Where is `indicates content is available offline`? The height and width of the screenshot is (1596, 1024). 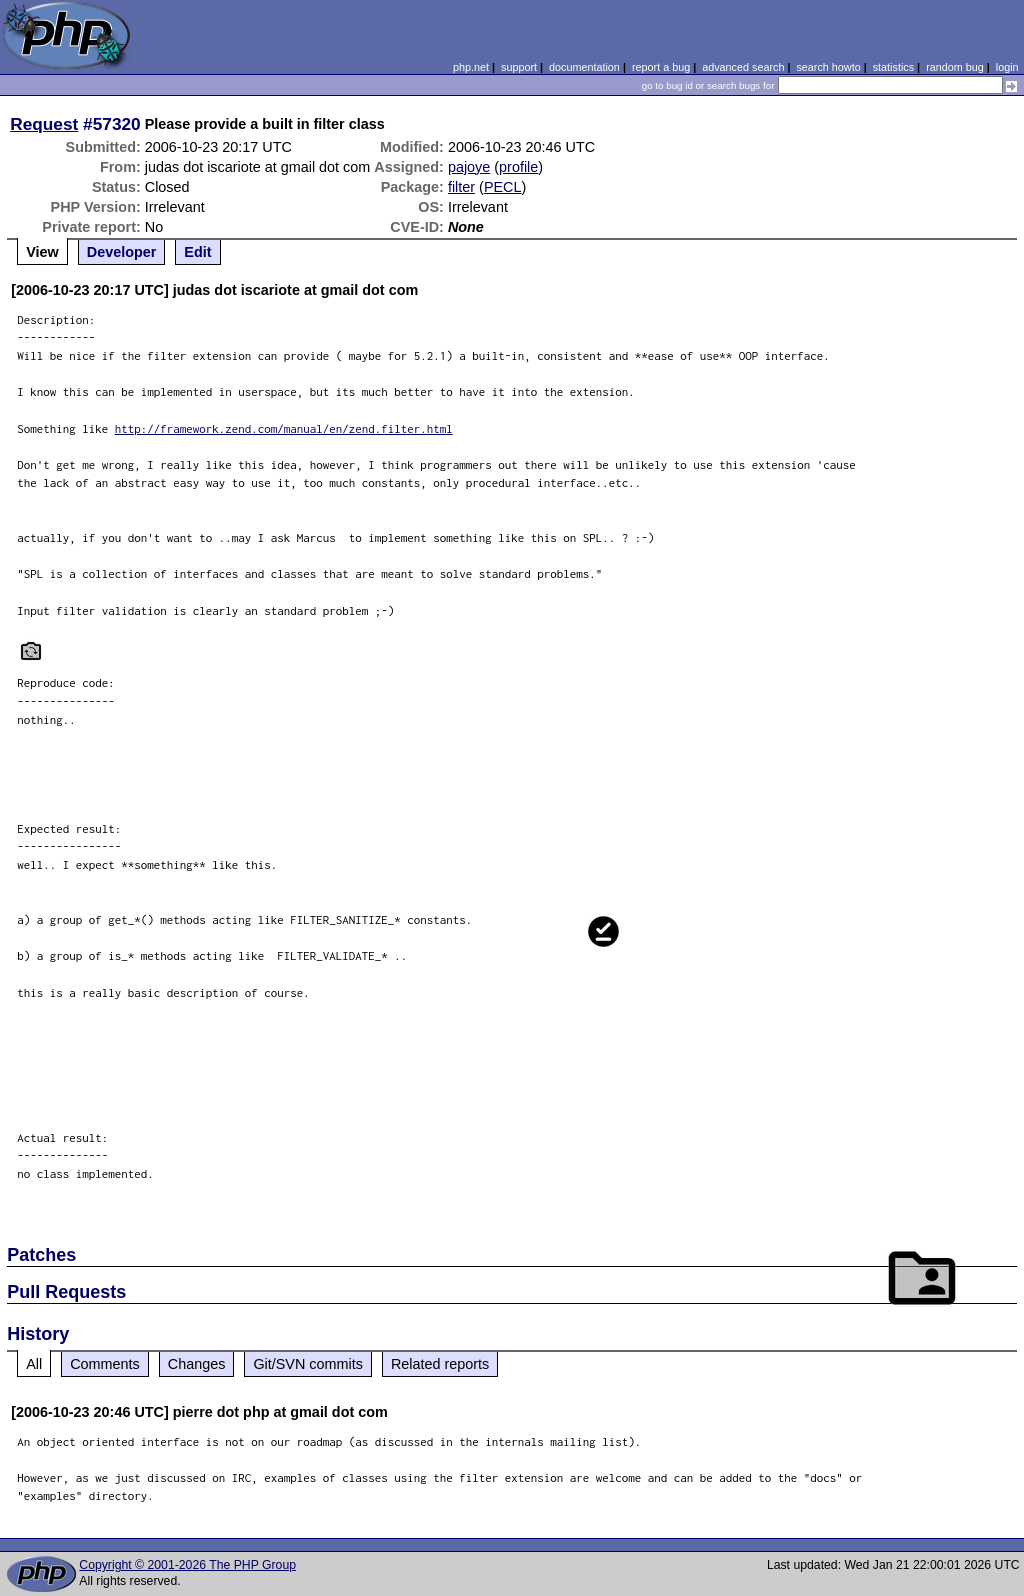 indicates content is available offline is located at coordinates (603, 931).